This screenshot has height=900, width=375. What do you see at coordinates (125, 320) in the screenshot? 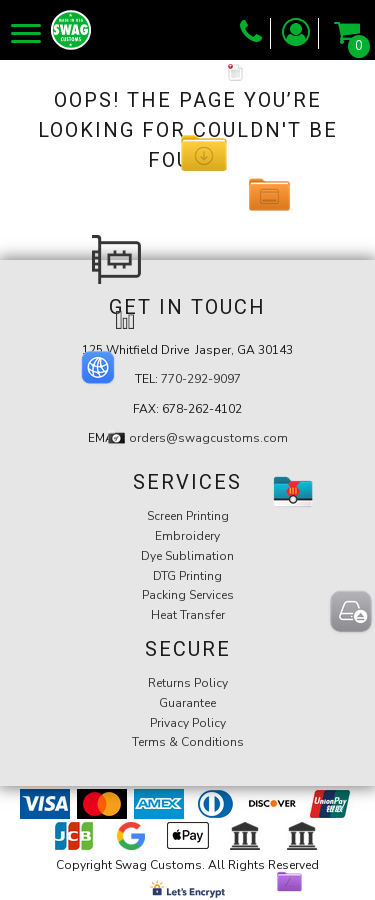
I see `view statistics or analytics` at bounding box center [125, 320].